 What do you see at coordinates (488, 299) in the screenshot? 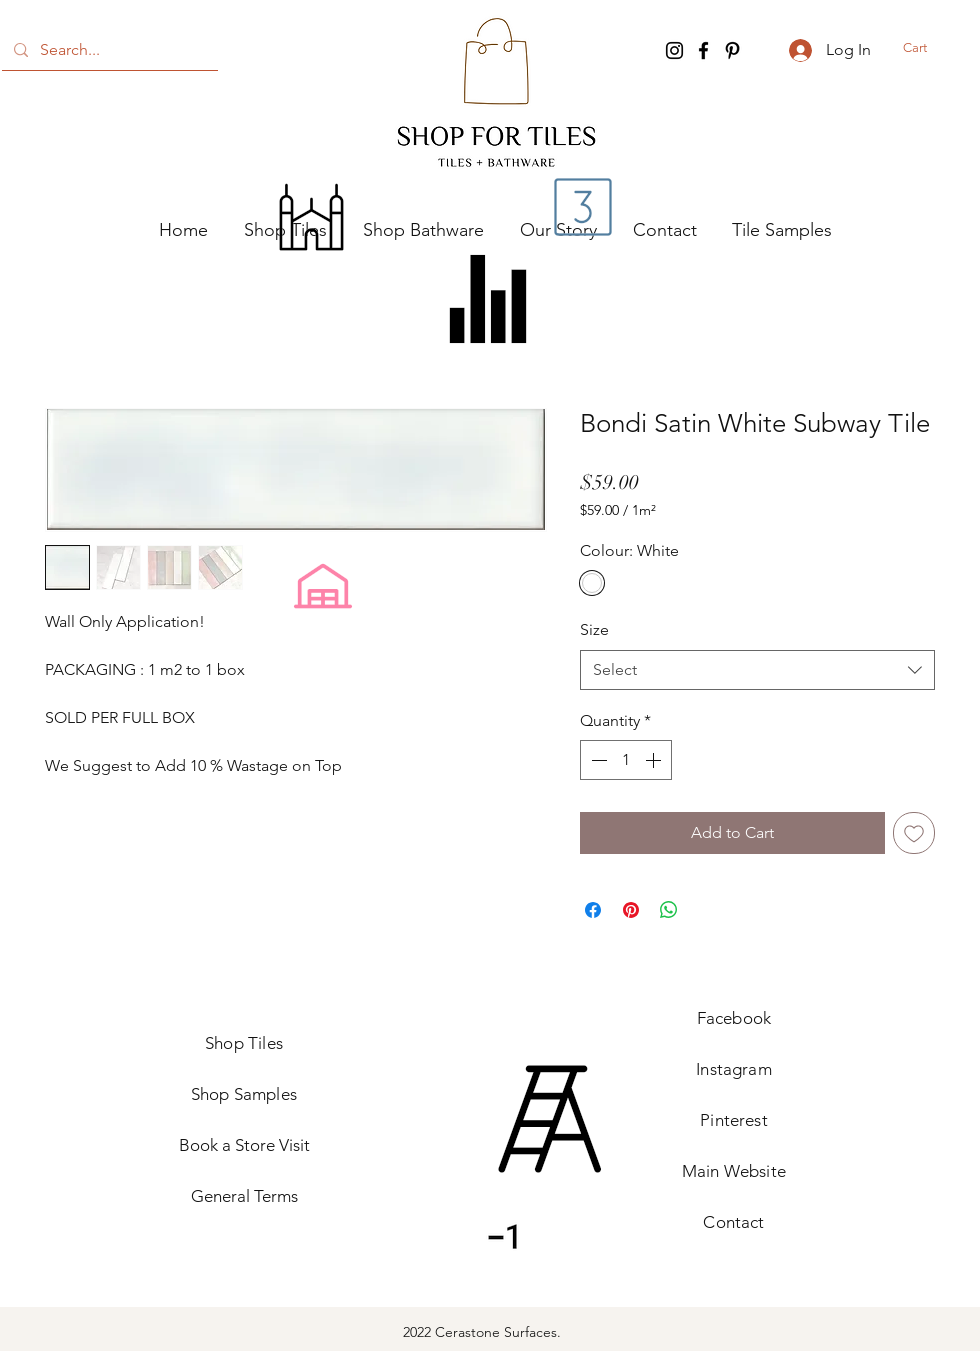
I see `view statistics and analytics` at bounding box center [488, 299].